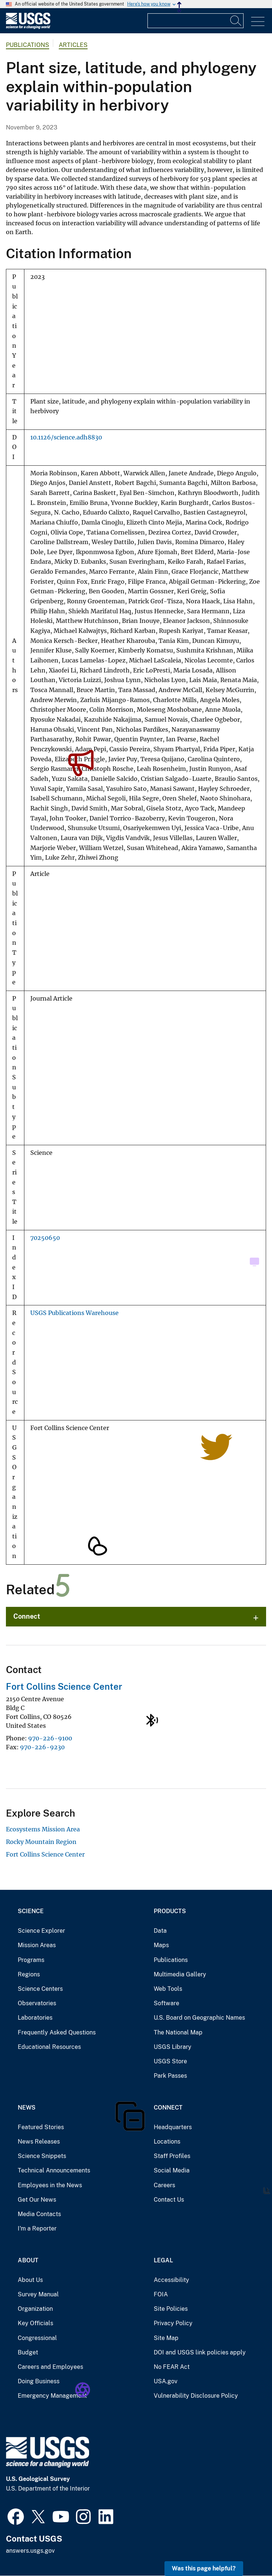  I want to click on make an announcement or broadcast, so click(81, 762).